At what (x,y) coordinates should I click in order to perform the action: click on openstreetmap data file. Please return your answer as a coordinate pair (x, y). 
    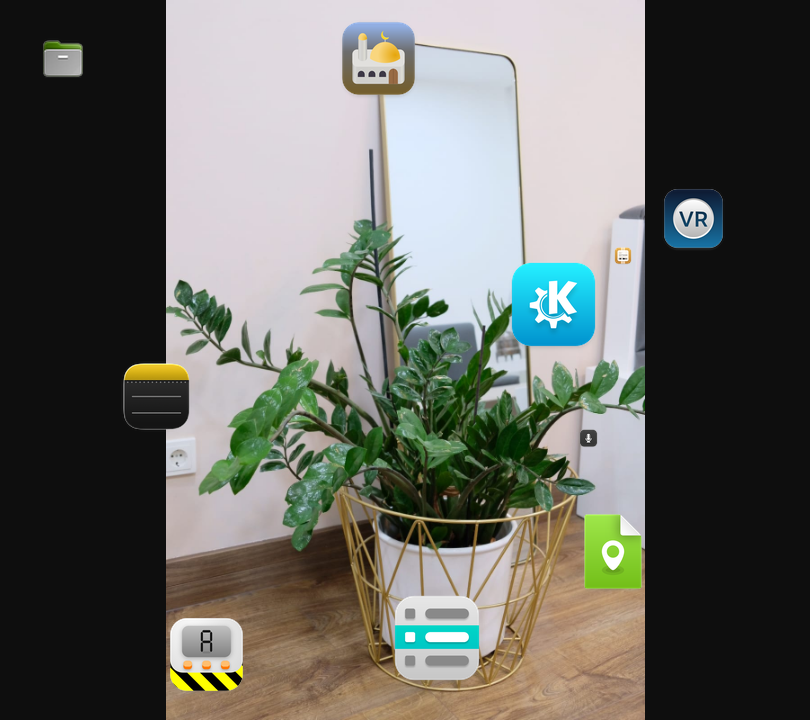
    Looking at the image, I should click on (613, 553).